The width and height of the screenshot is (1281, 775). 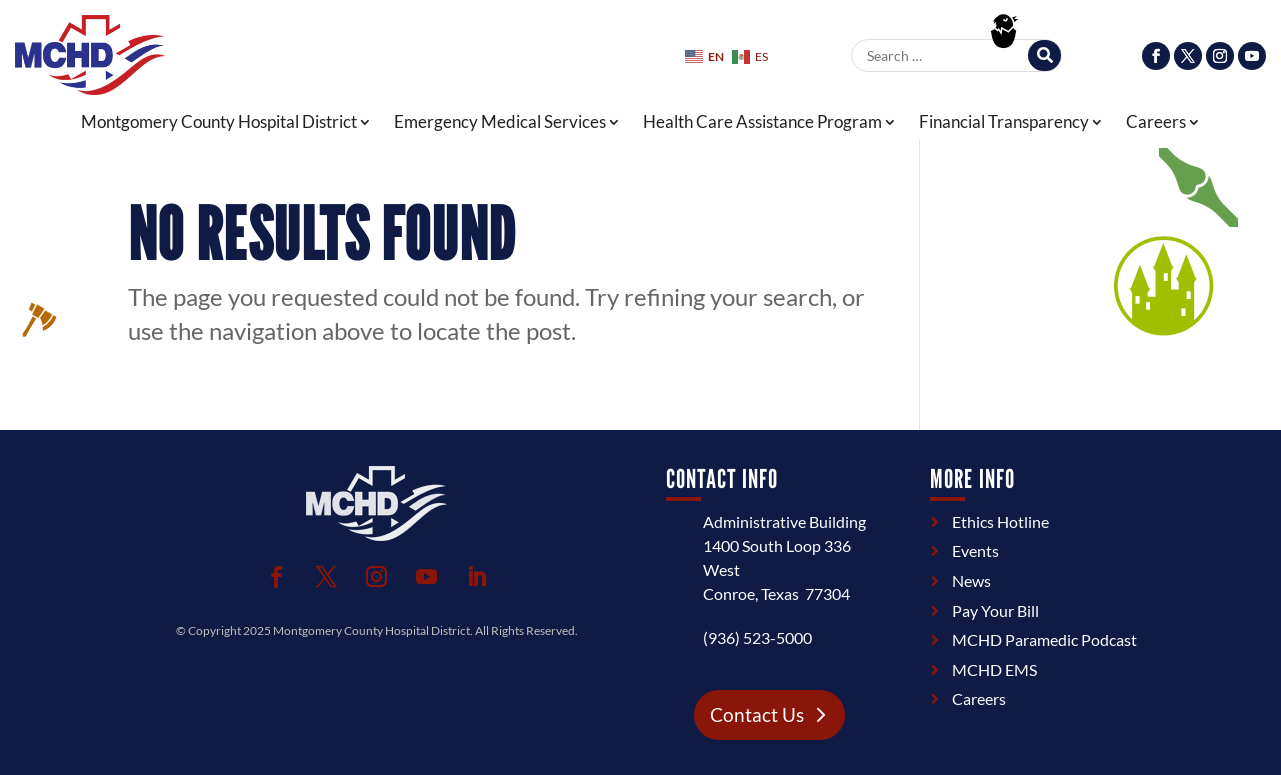 What do you see at coordinates (1164, 286) in the screenshot?
I see `access castle or fortress location in game` at bounding box center [1164, 286].